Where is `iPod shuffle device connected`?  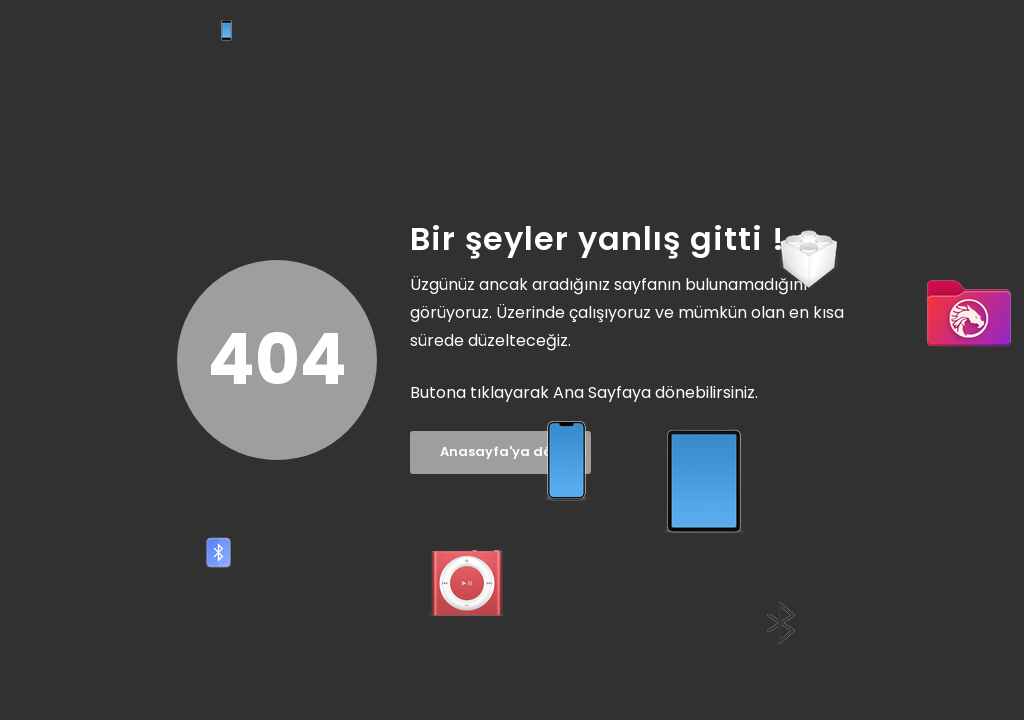
iPod shuffle device connected is located at coordinates (467, 583).